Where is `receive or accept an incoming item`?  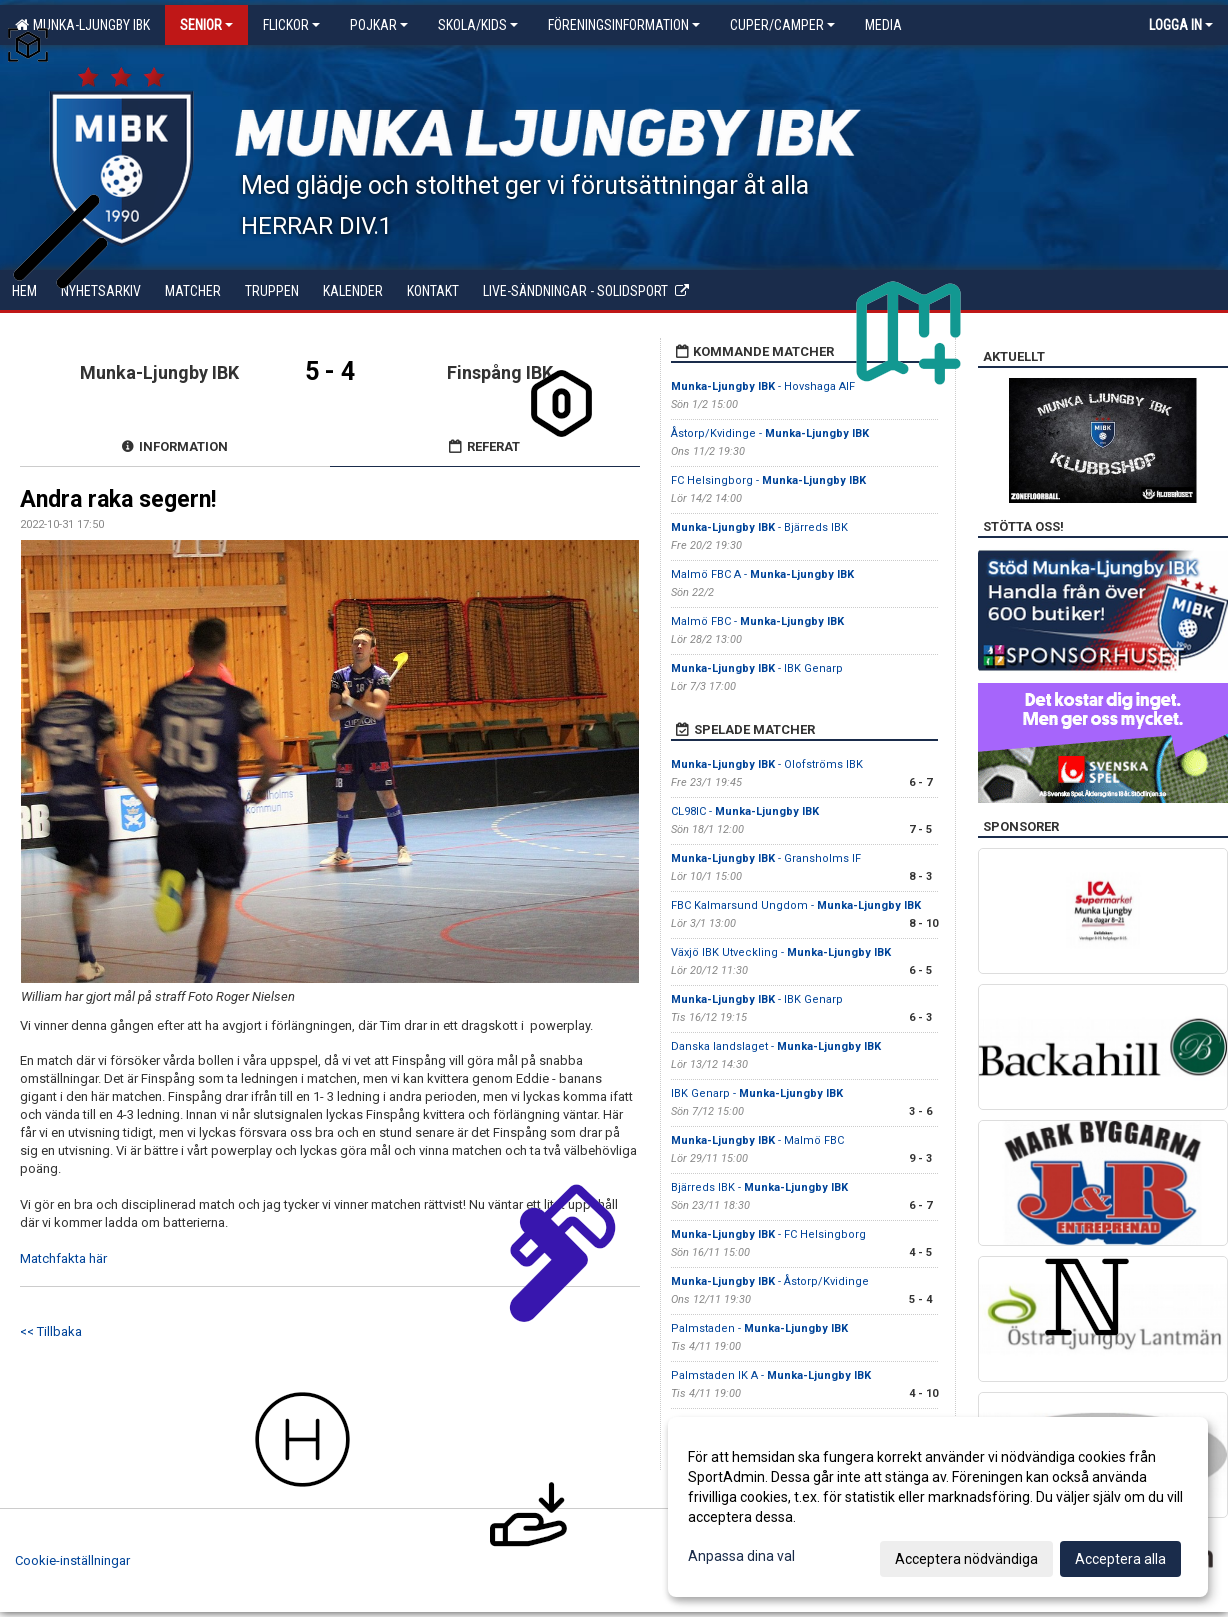
receive or accept an incoming item is located at coordinates (531, 1518).